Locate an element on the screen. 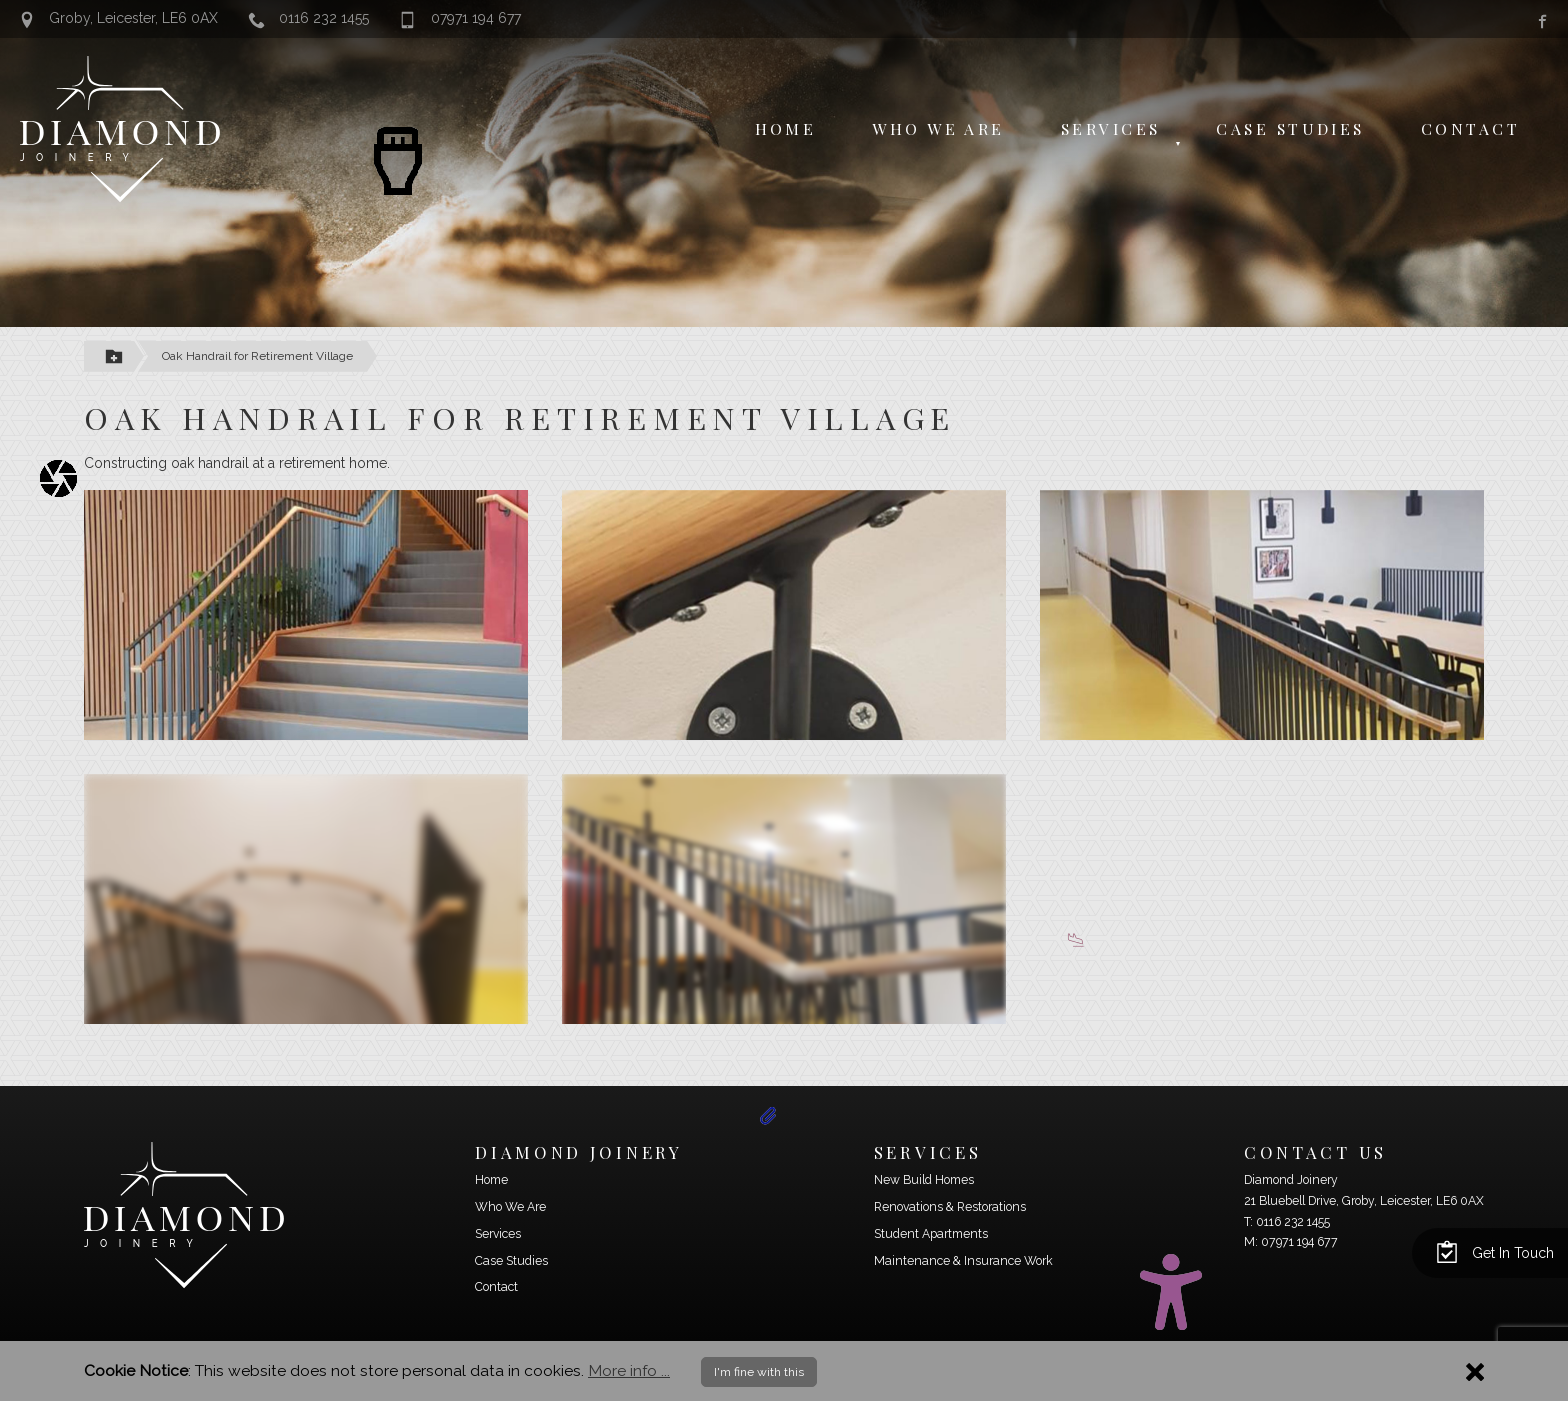  configure HDMI input settings is located at coordinates (398, 161).